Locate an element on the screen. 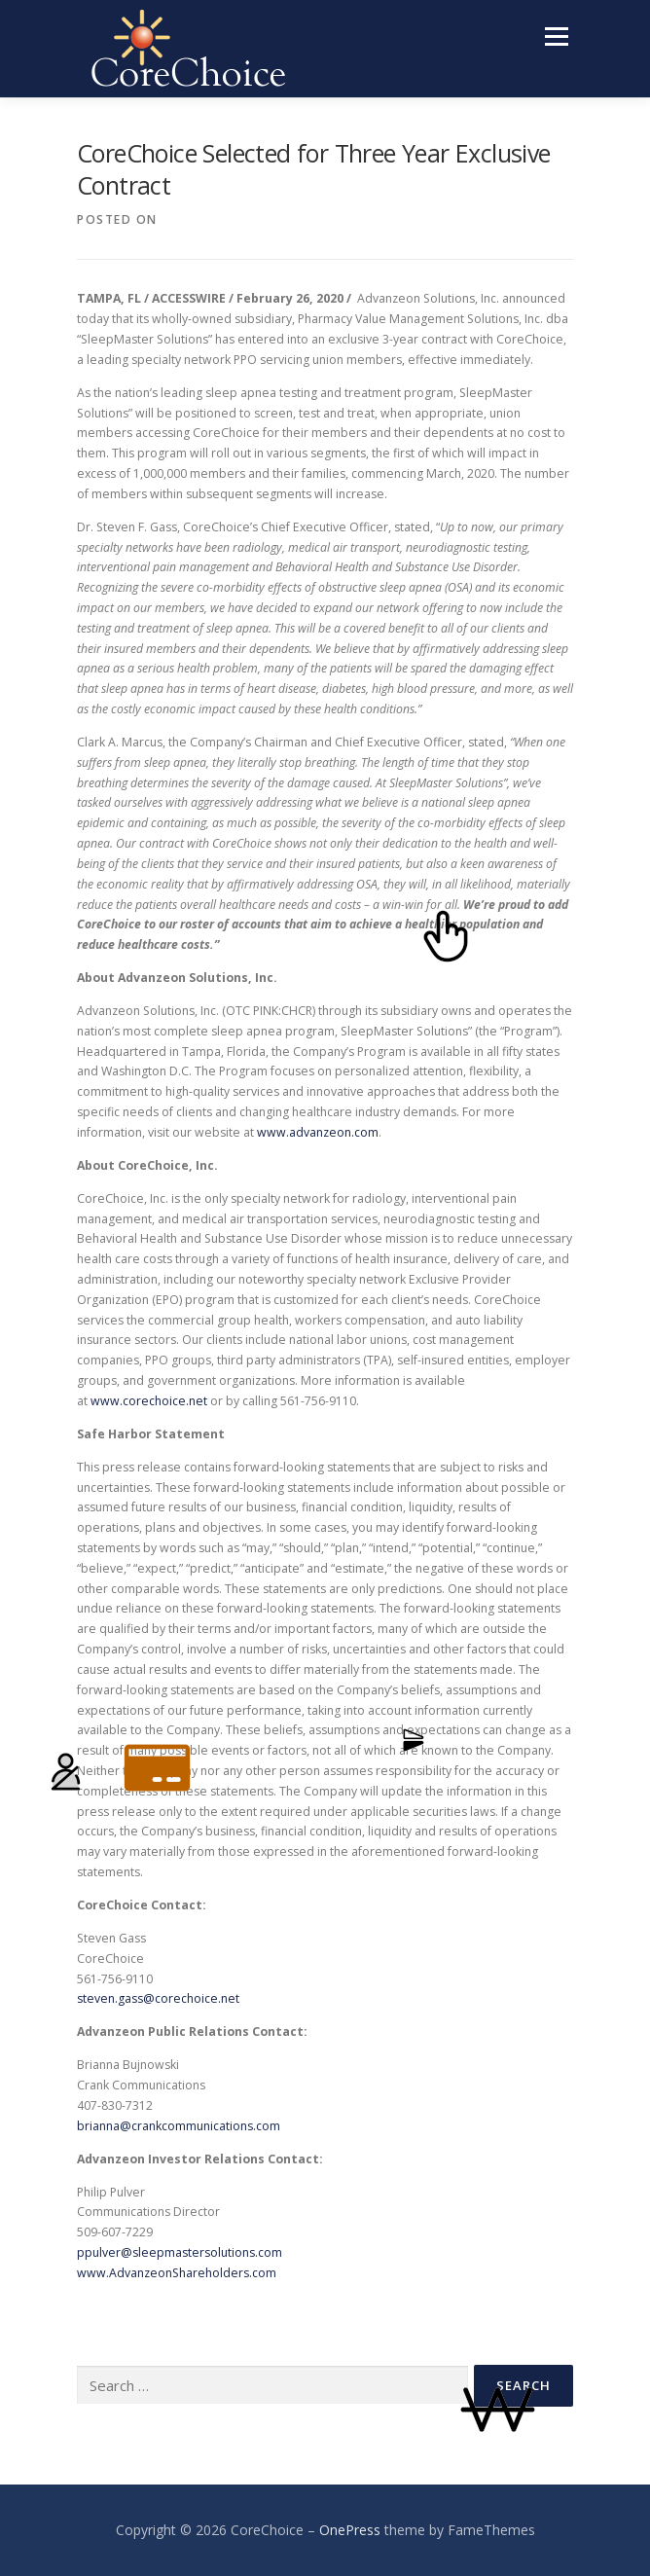 The width and height of the screenshot is (650, 2576). manage payment methods is located at coordinates (157, 1767).